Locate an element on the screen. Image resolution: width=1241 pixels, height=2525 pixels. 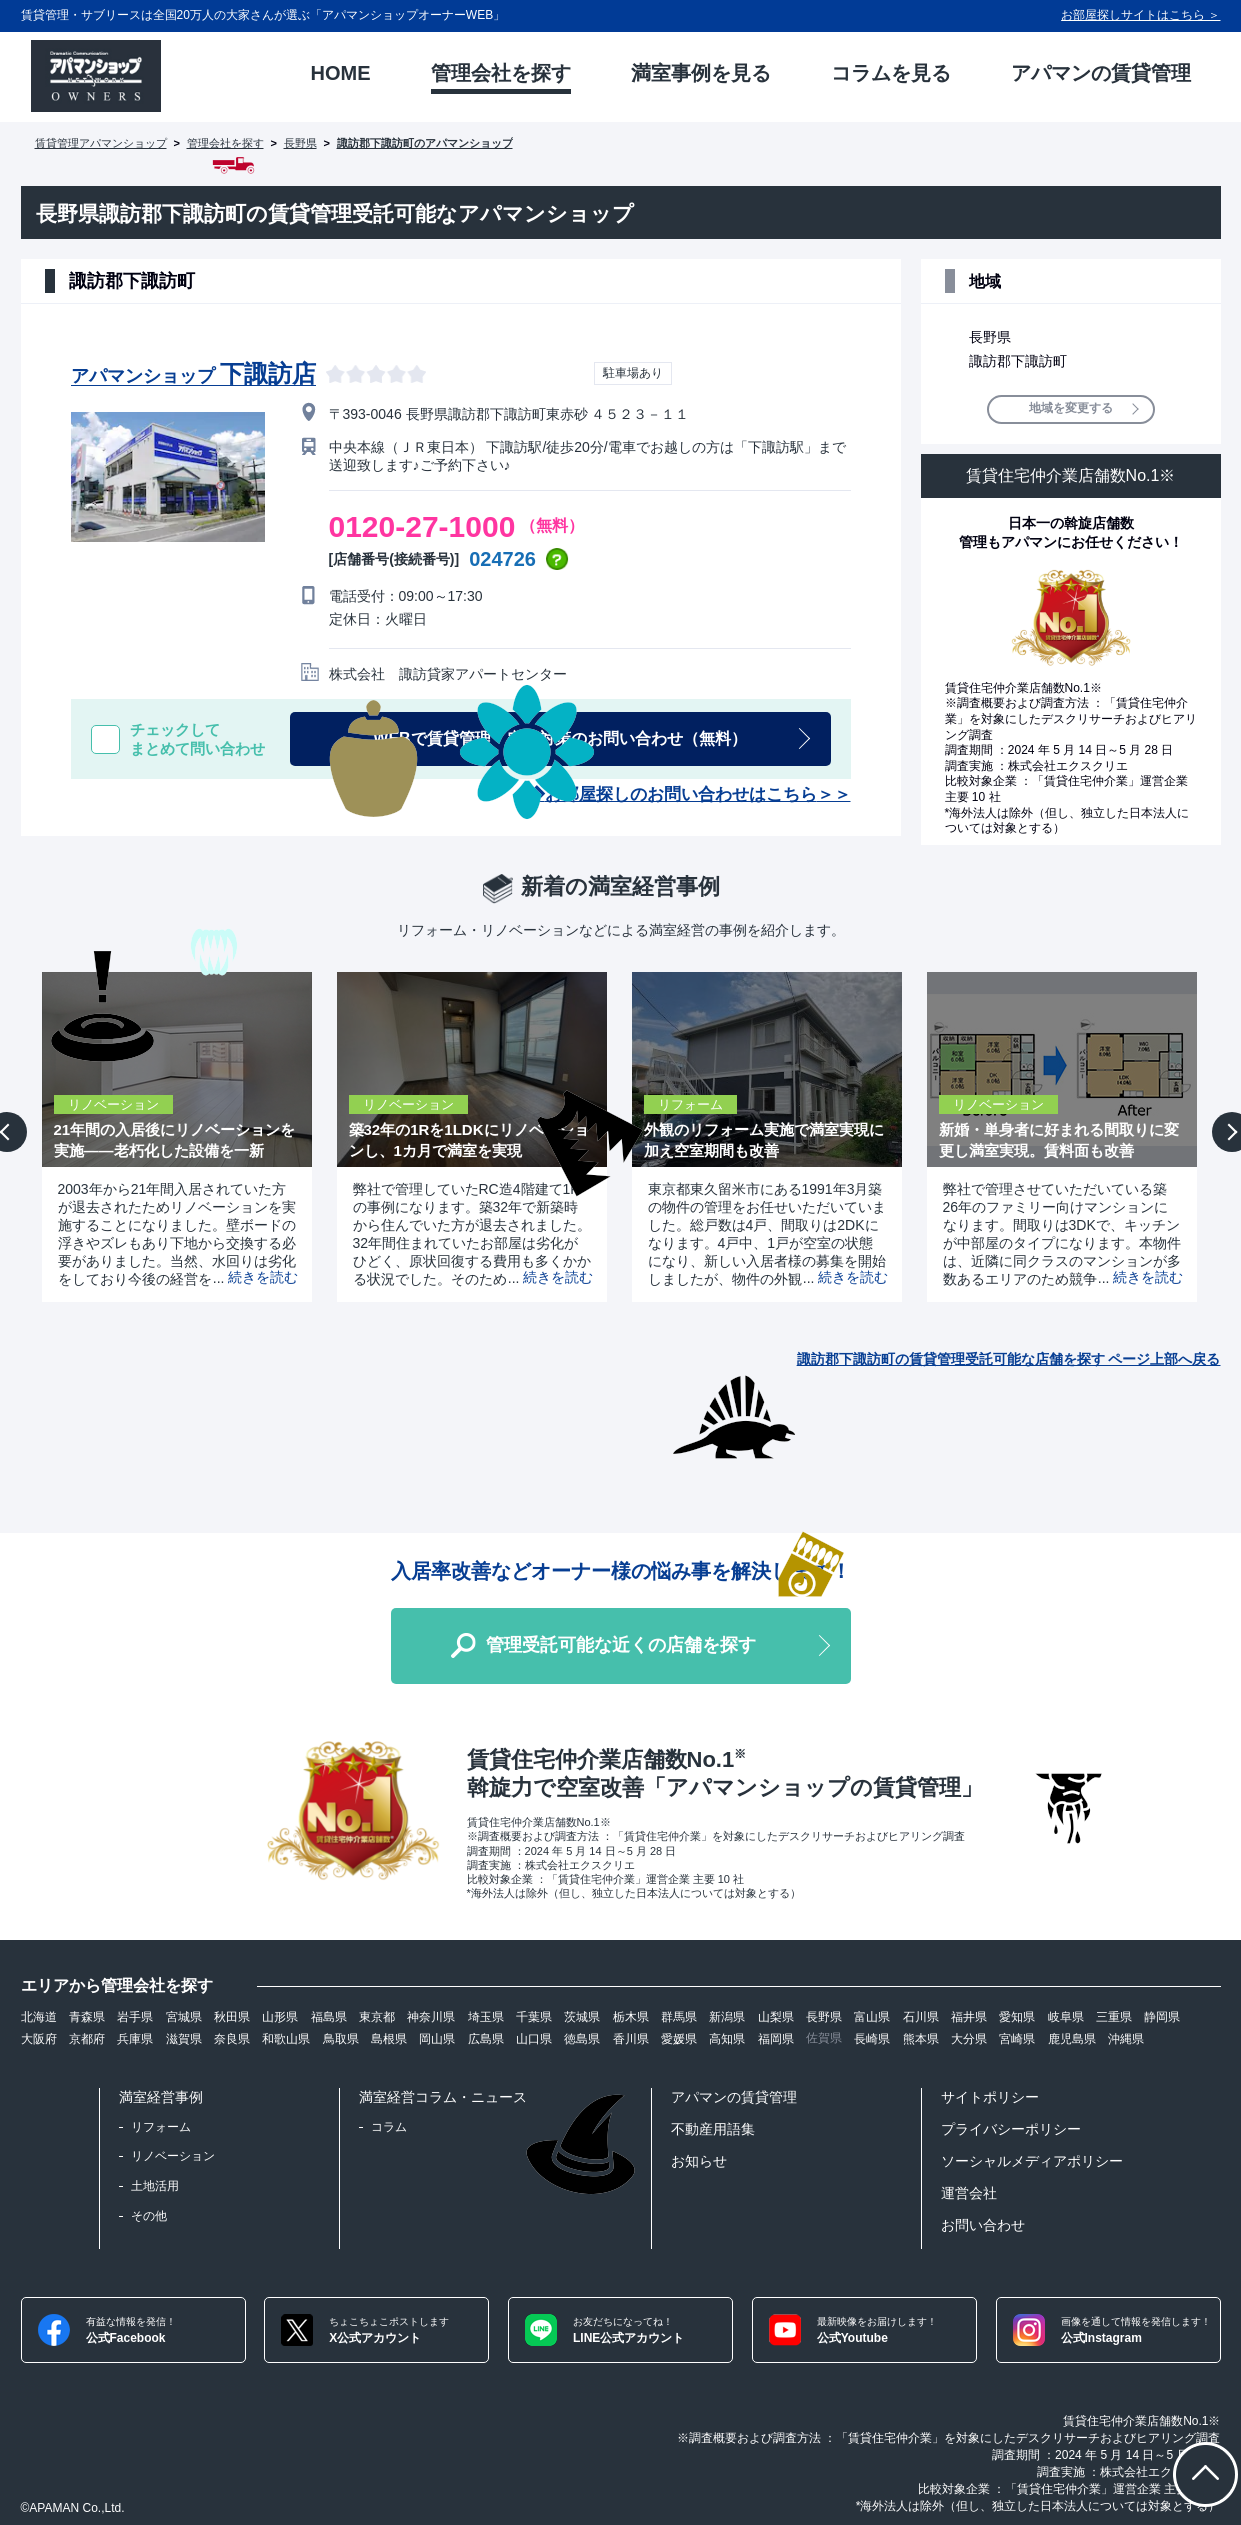
select wizard or mage character class is located at coordinates (580, 2144).